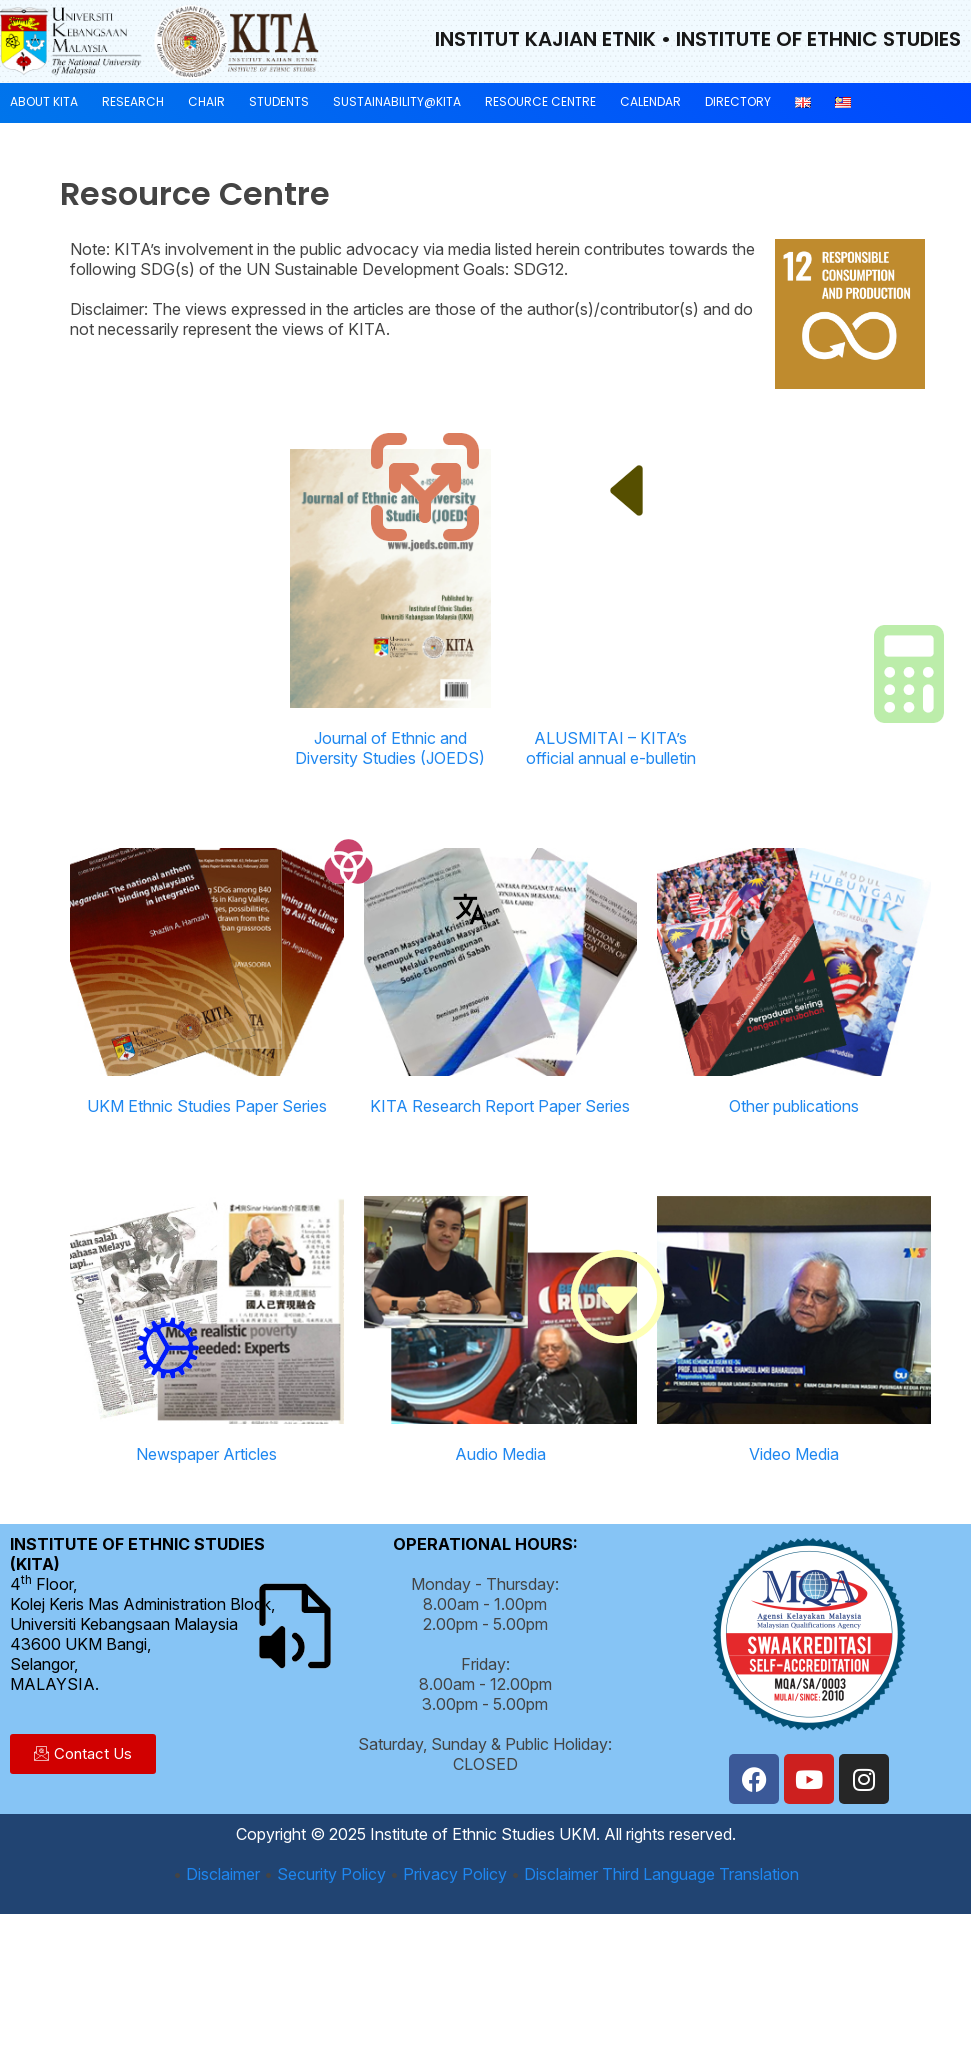  I want to click on open an audio file, so click(295, 1626).